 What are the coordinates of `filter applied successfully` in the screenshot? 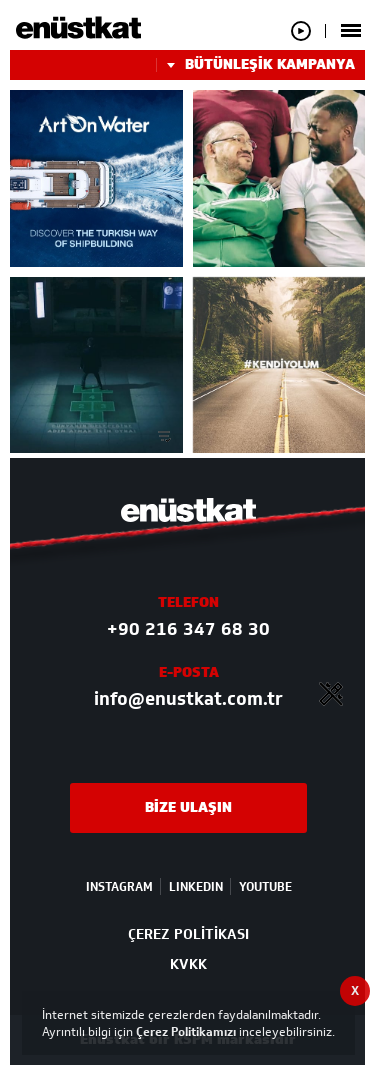 It's located at (164, 436).